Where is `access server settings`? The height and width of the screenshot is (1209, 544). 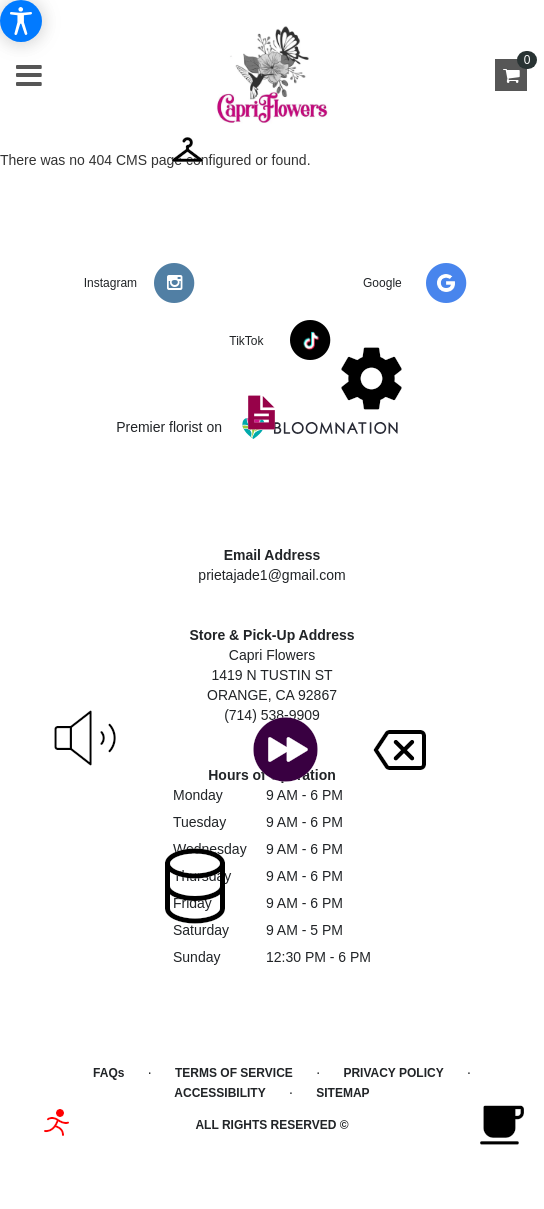 access server settings is located at coordinates (195, 886).